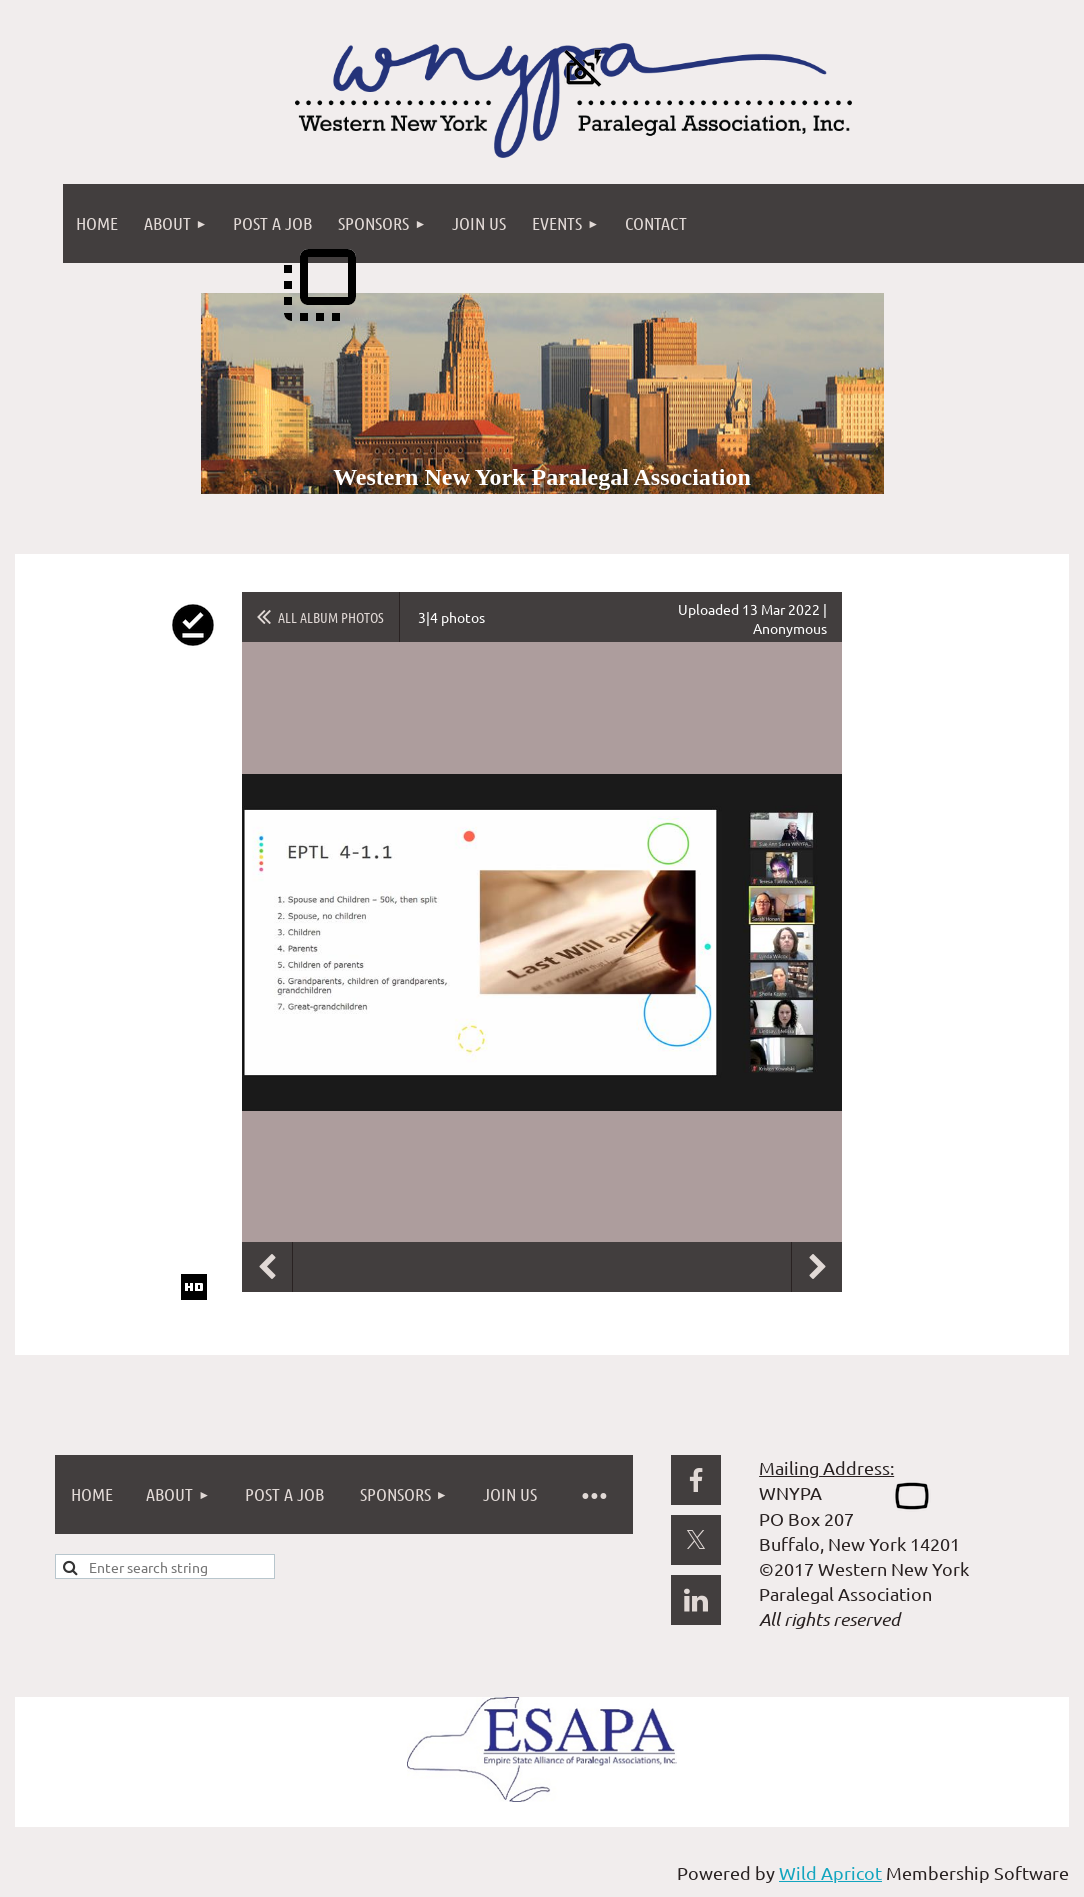 This screenshot has width=1084, height=1897. What do you see at coordinates (912, 1496) in the screenshot?
I see `switch to wide-angle or panorama camera mode` at bounding box center [912, 1496].